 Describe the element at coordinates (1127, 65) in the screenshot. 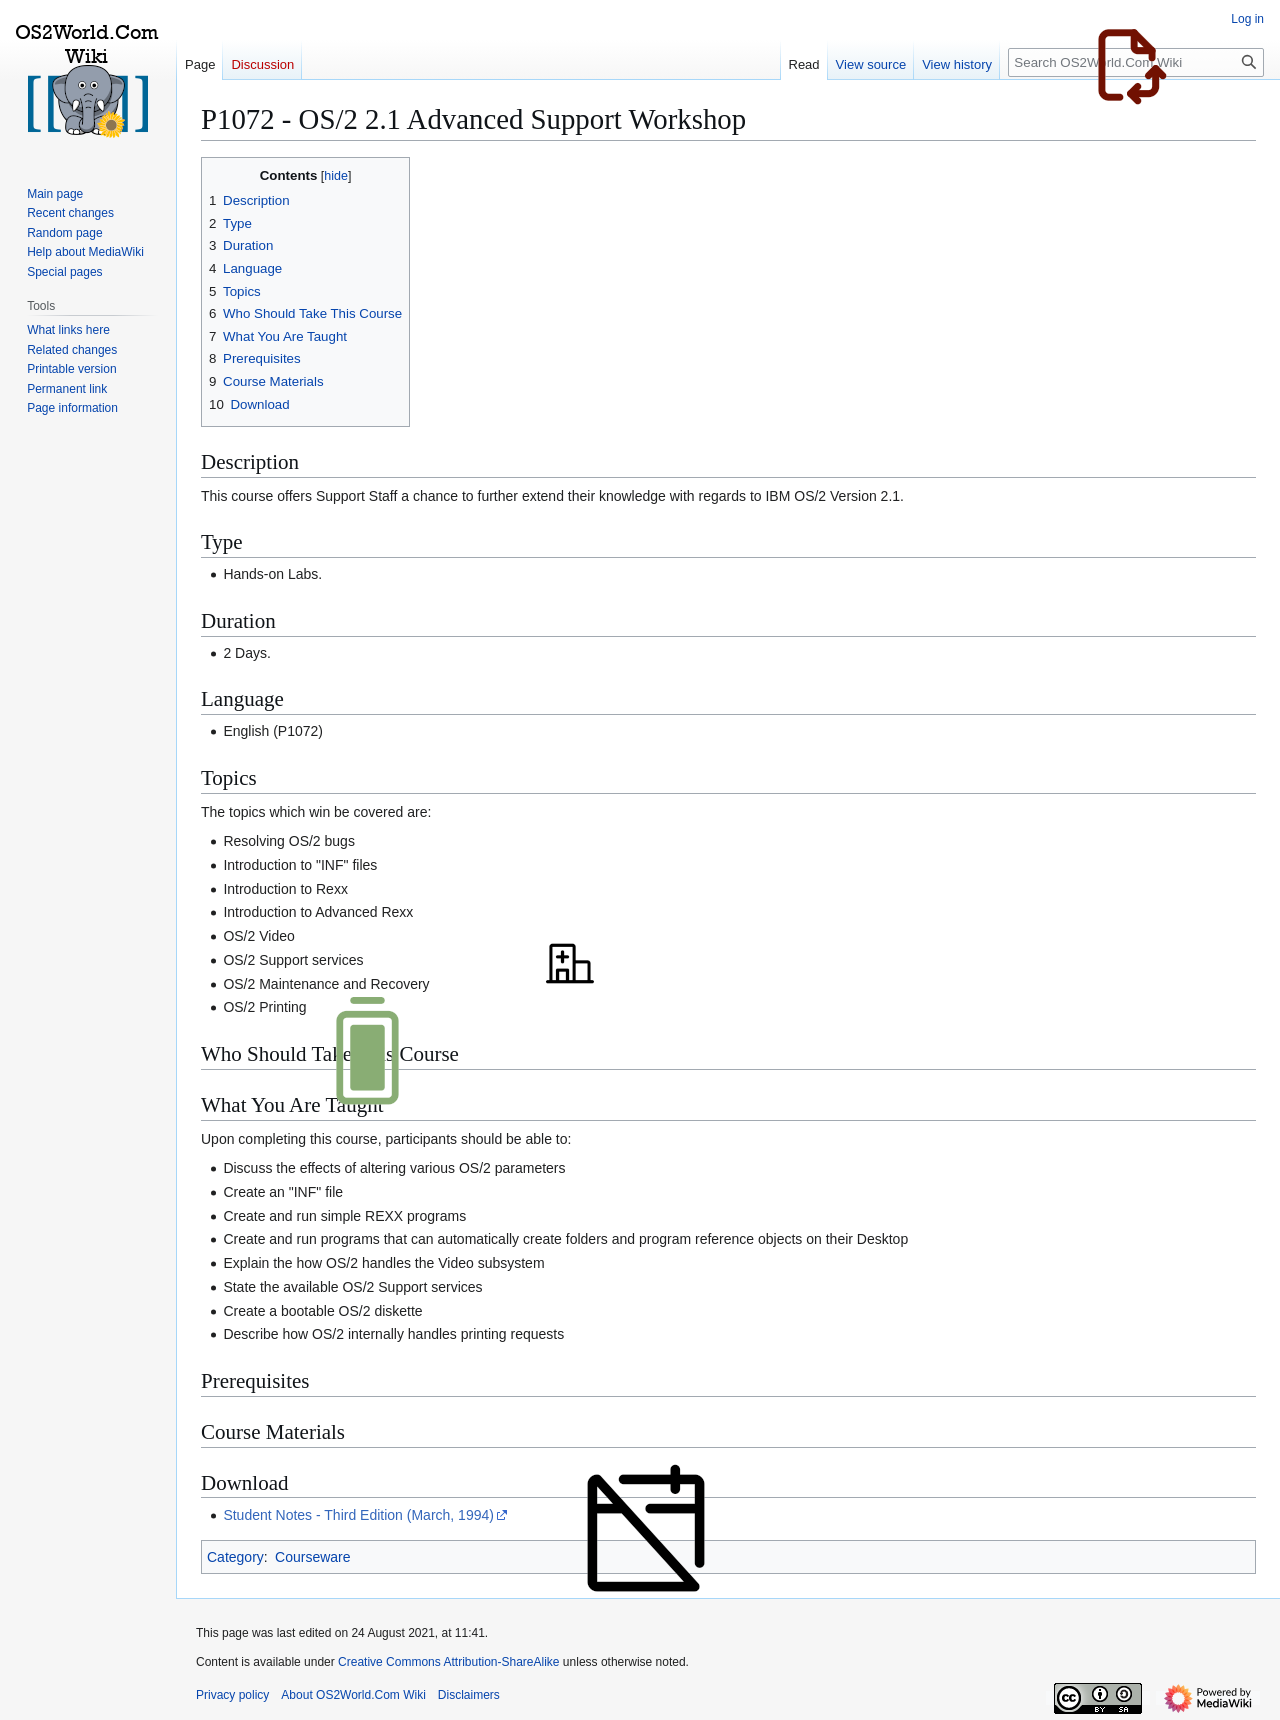

I see `change document orientation between portrait and landscape` at that location.